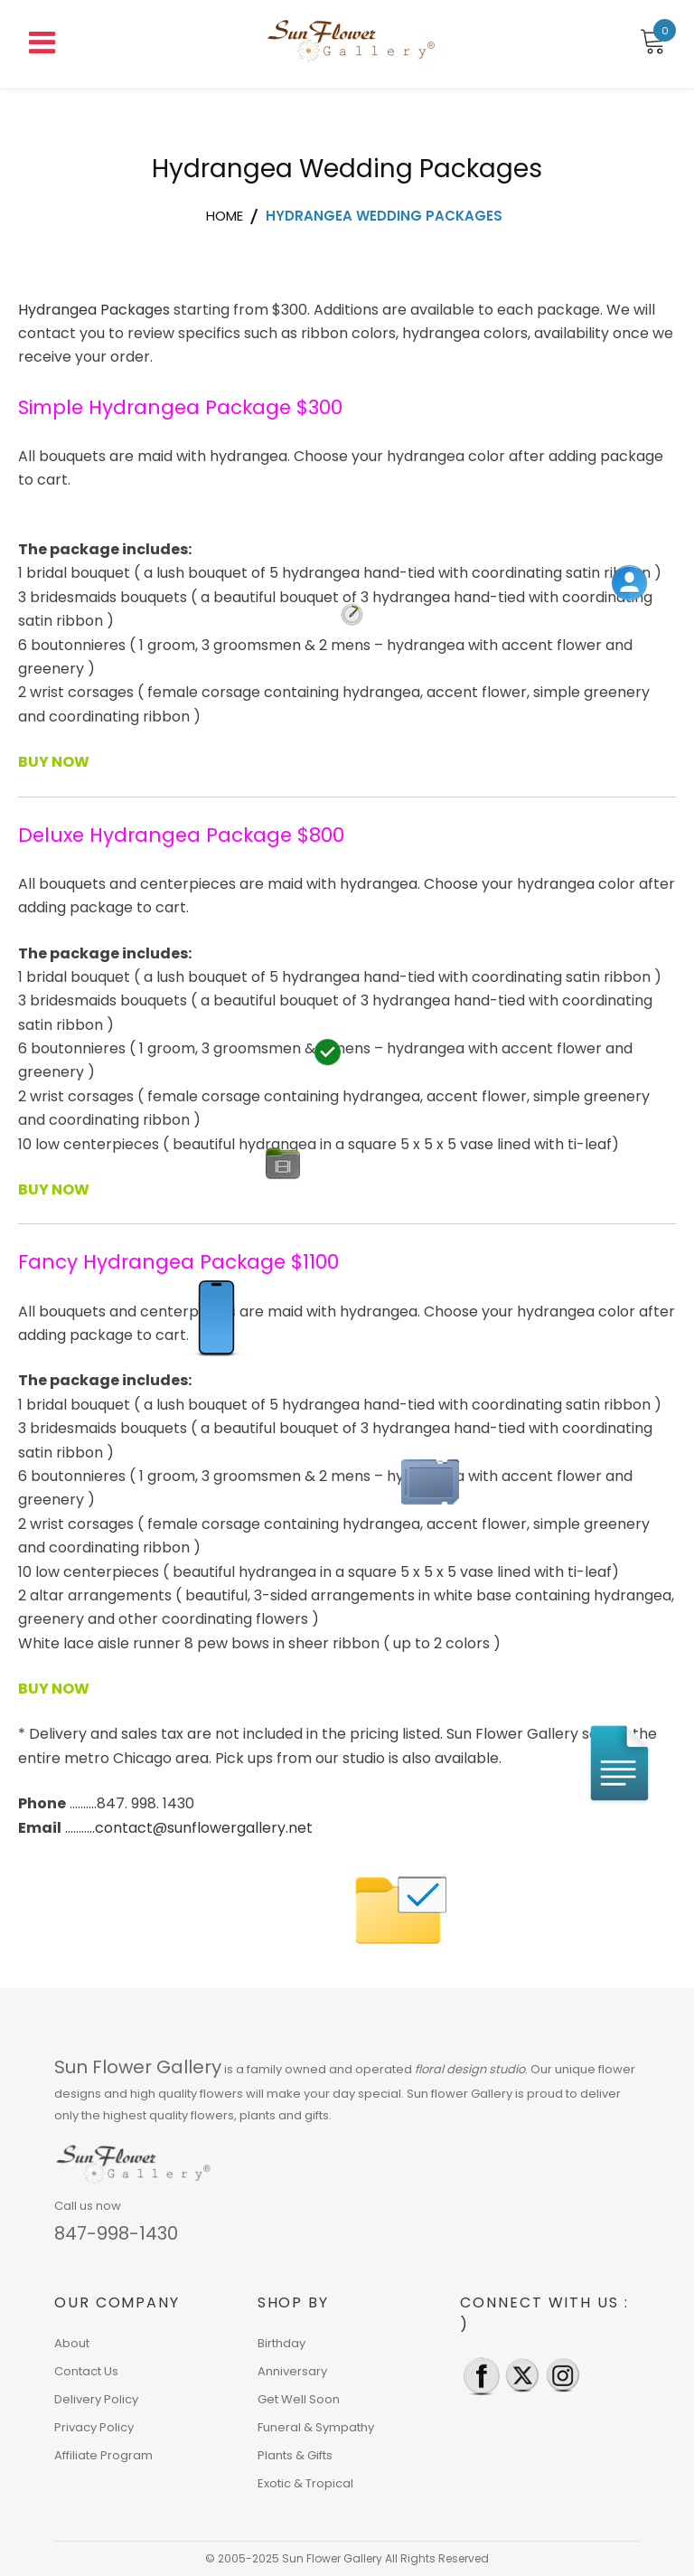 The height and width of the screenshot is (2576, 694). I want to click on confirm or apply changes, so click(327, 1052).